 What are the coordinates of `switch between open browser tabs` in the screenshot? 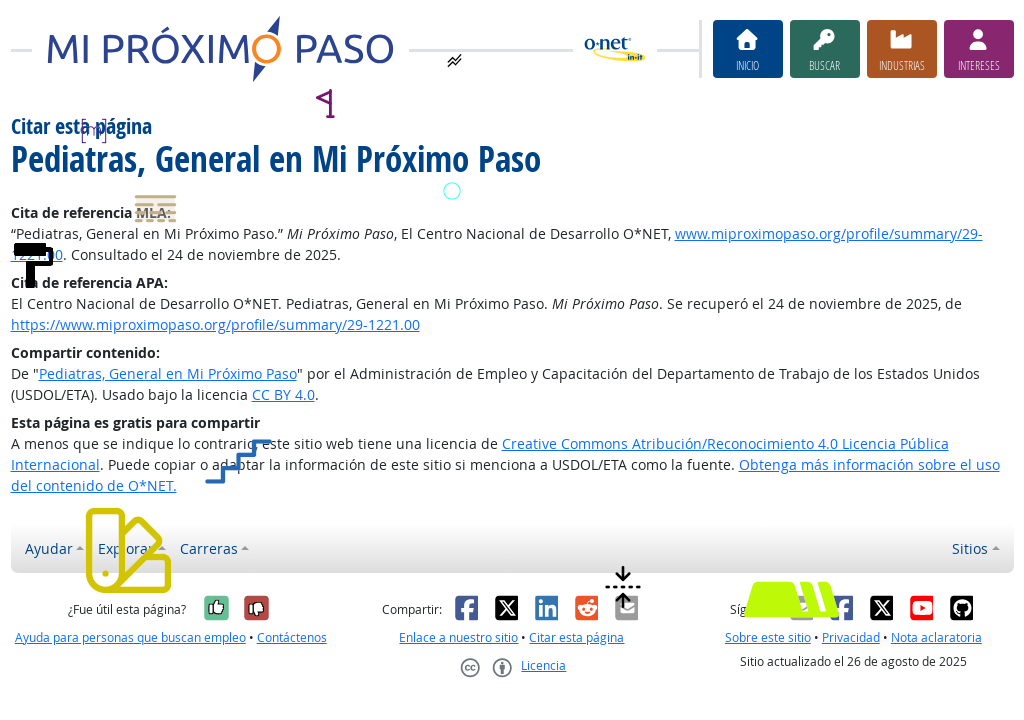 It's located at (791, 599).